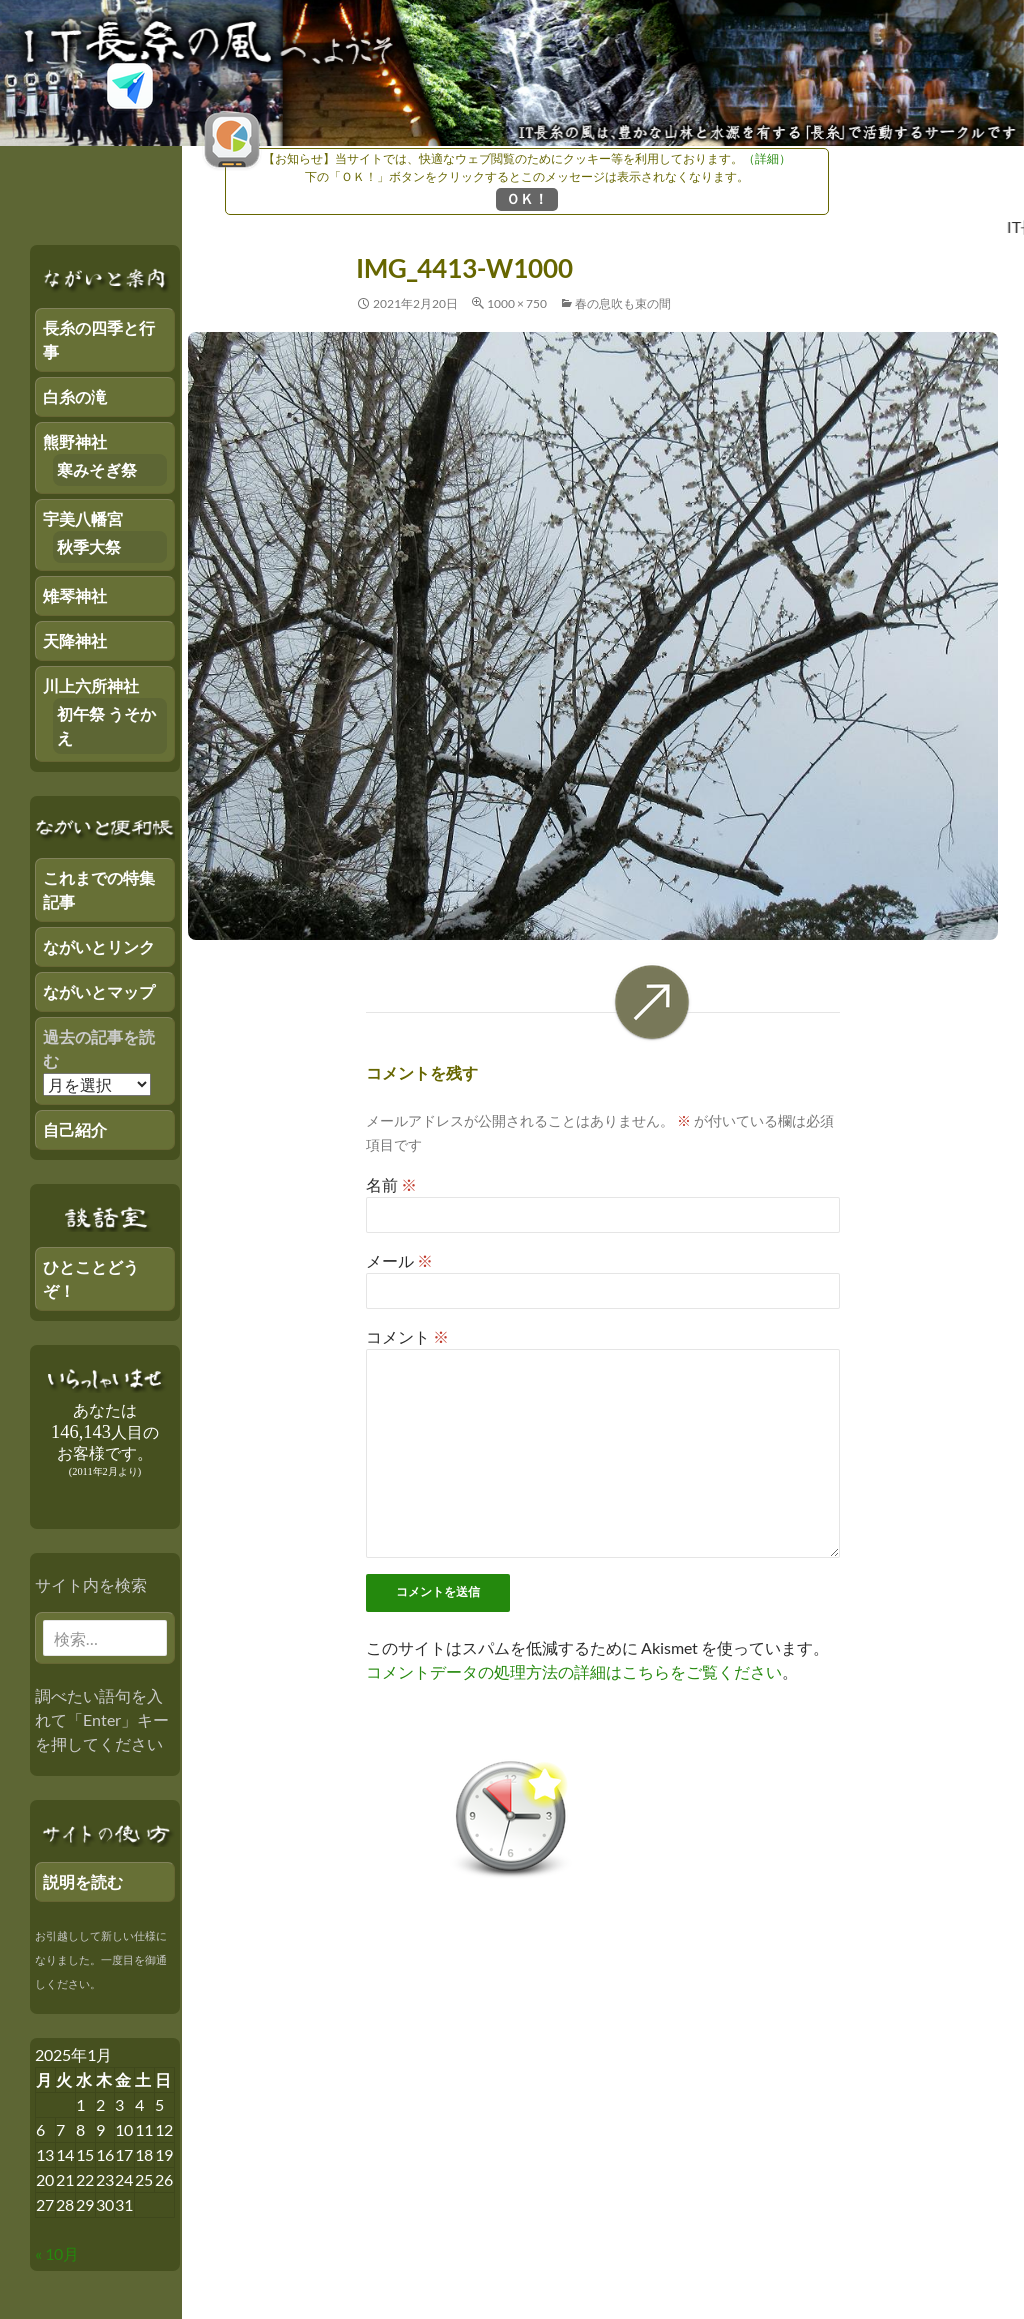 The width and height of the screenshot is (1024, 2319). Describe the element at coordinates (232, 141) in the screenshot. I see `open disk usage analyzer` at that location.